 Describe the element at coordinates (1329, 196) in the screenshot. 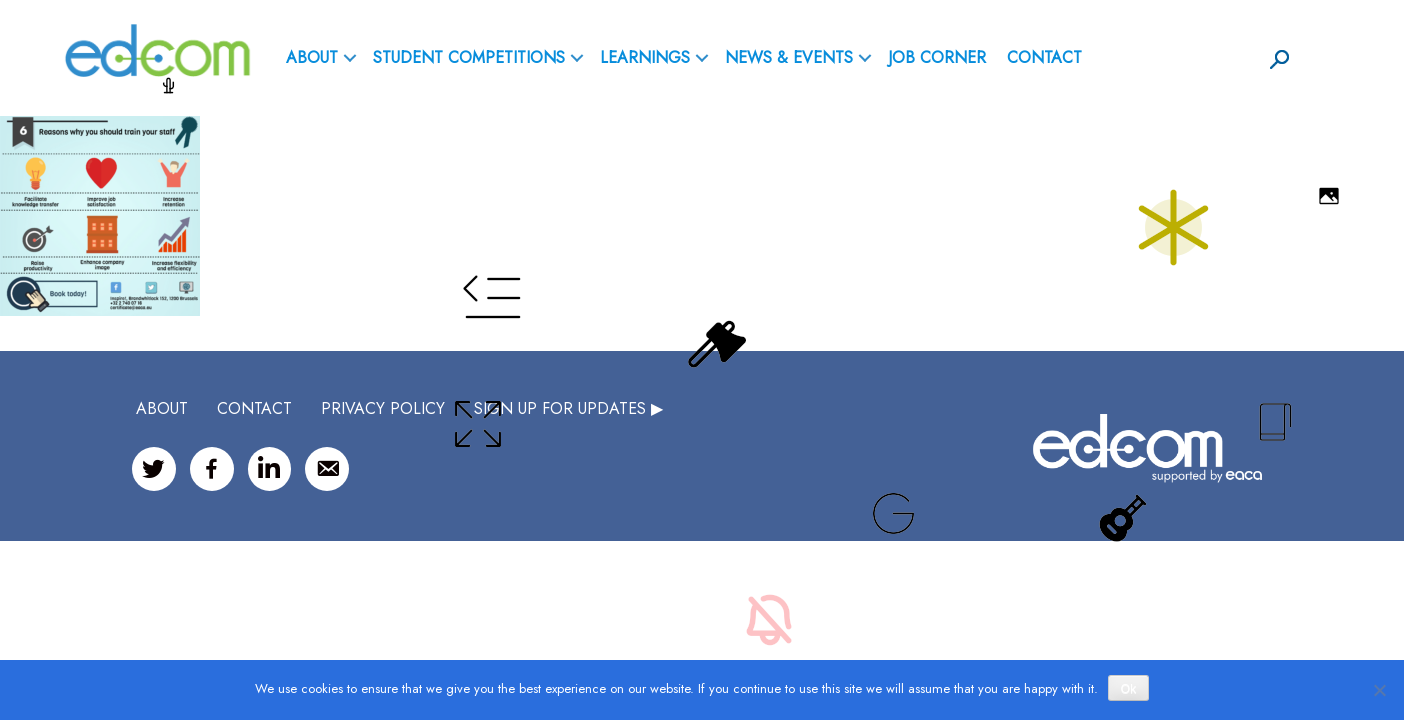

I see `view image or photo` at that location.